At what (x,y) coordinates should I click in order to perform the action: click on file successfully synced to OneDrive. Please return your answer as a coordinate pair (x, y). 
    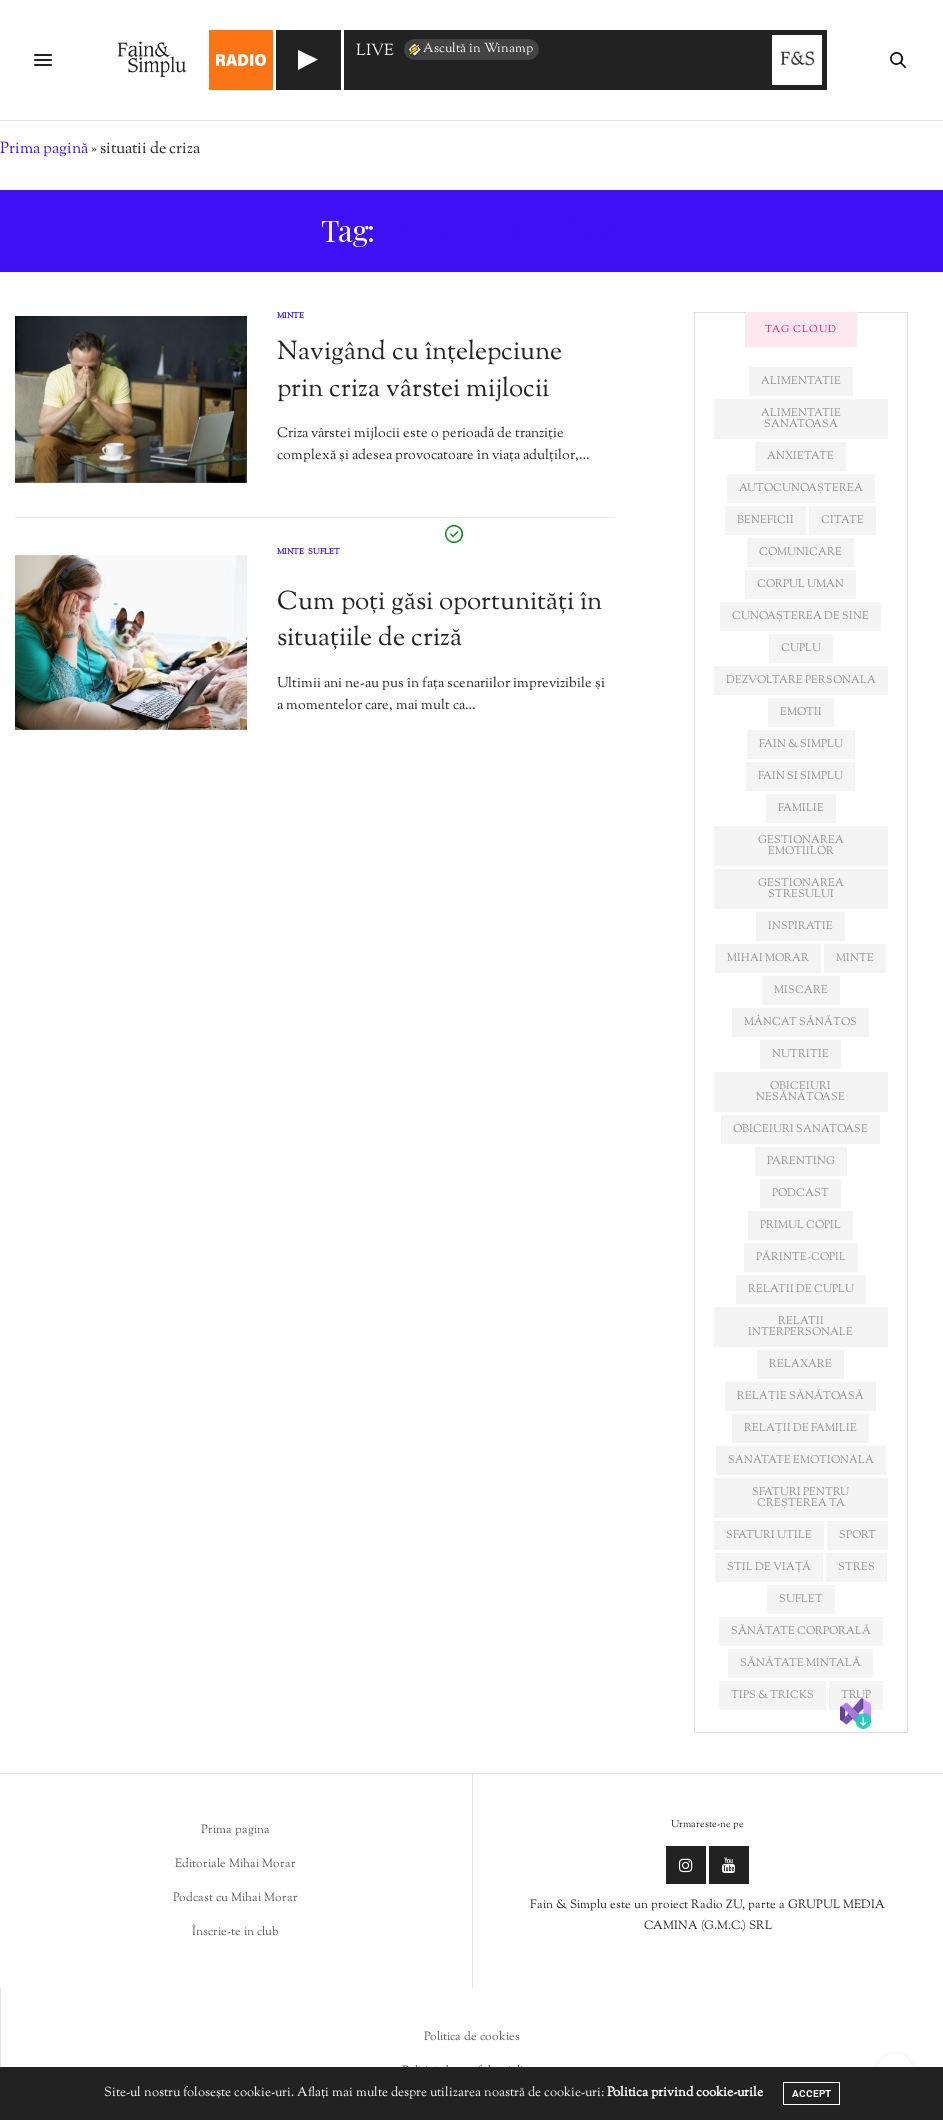
    Looking at the image, I should click on (454, 534).